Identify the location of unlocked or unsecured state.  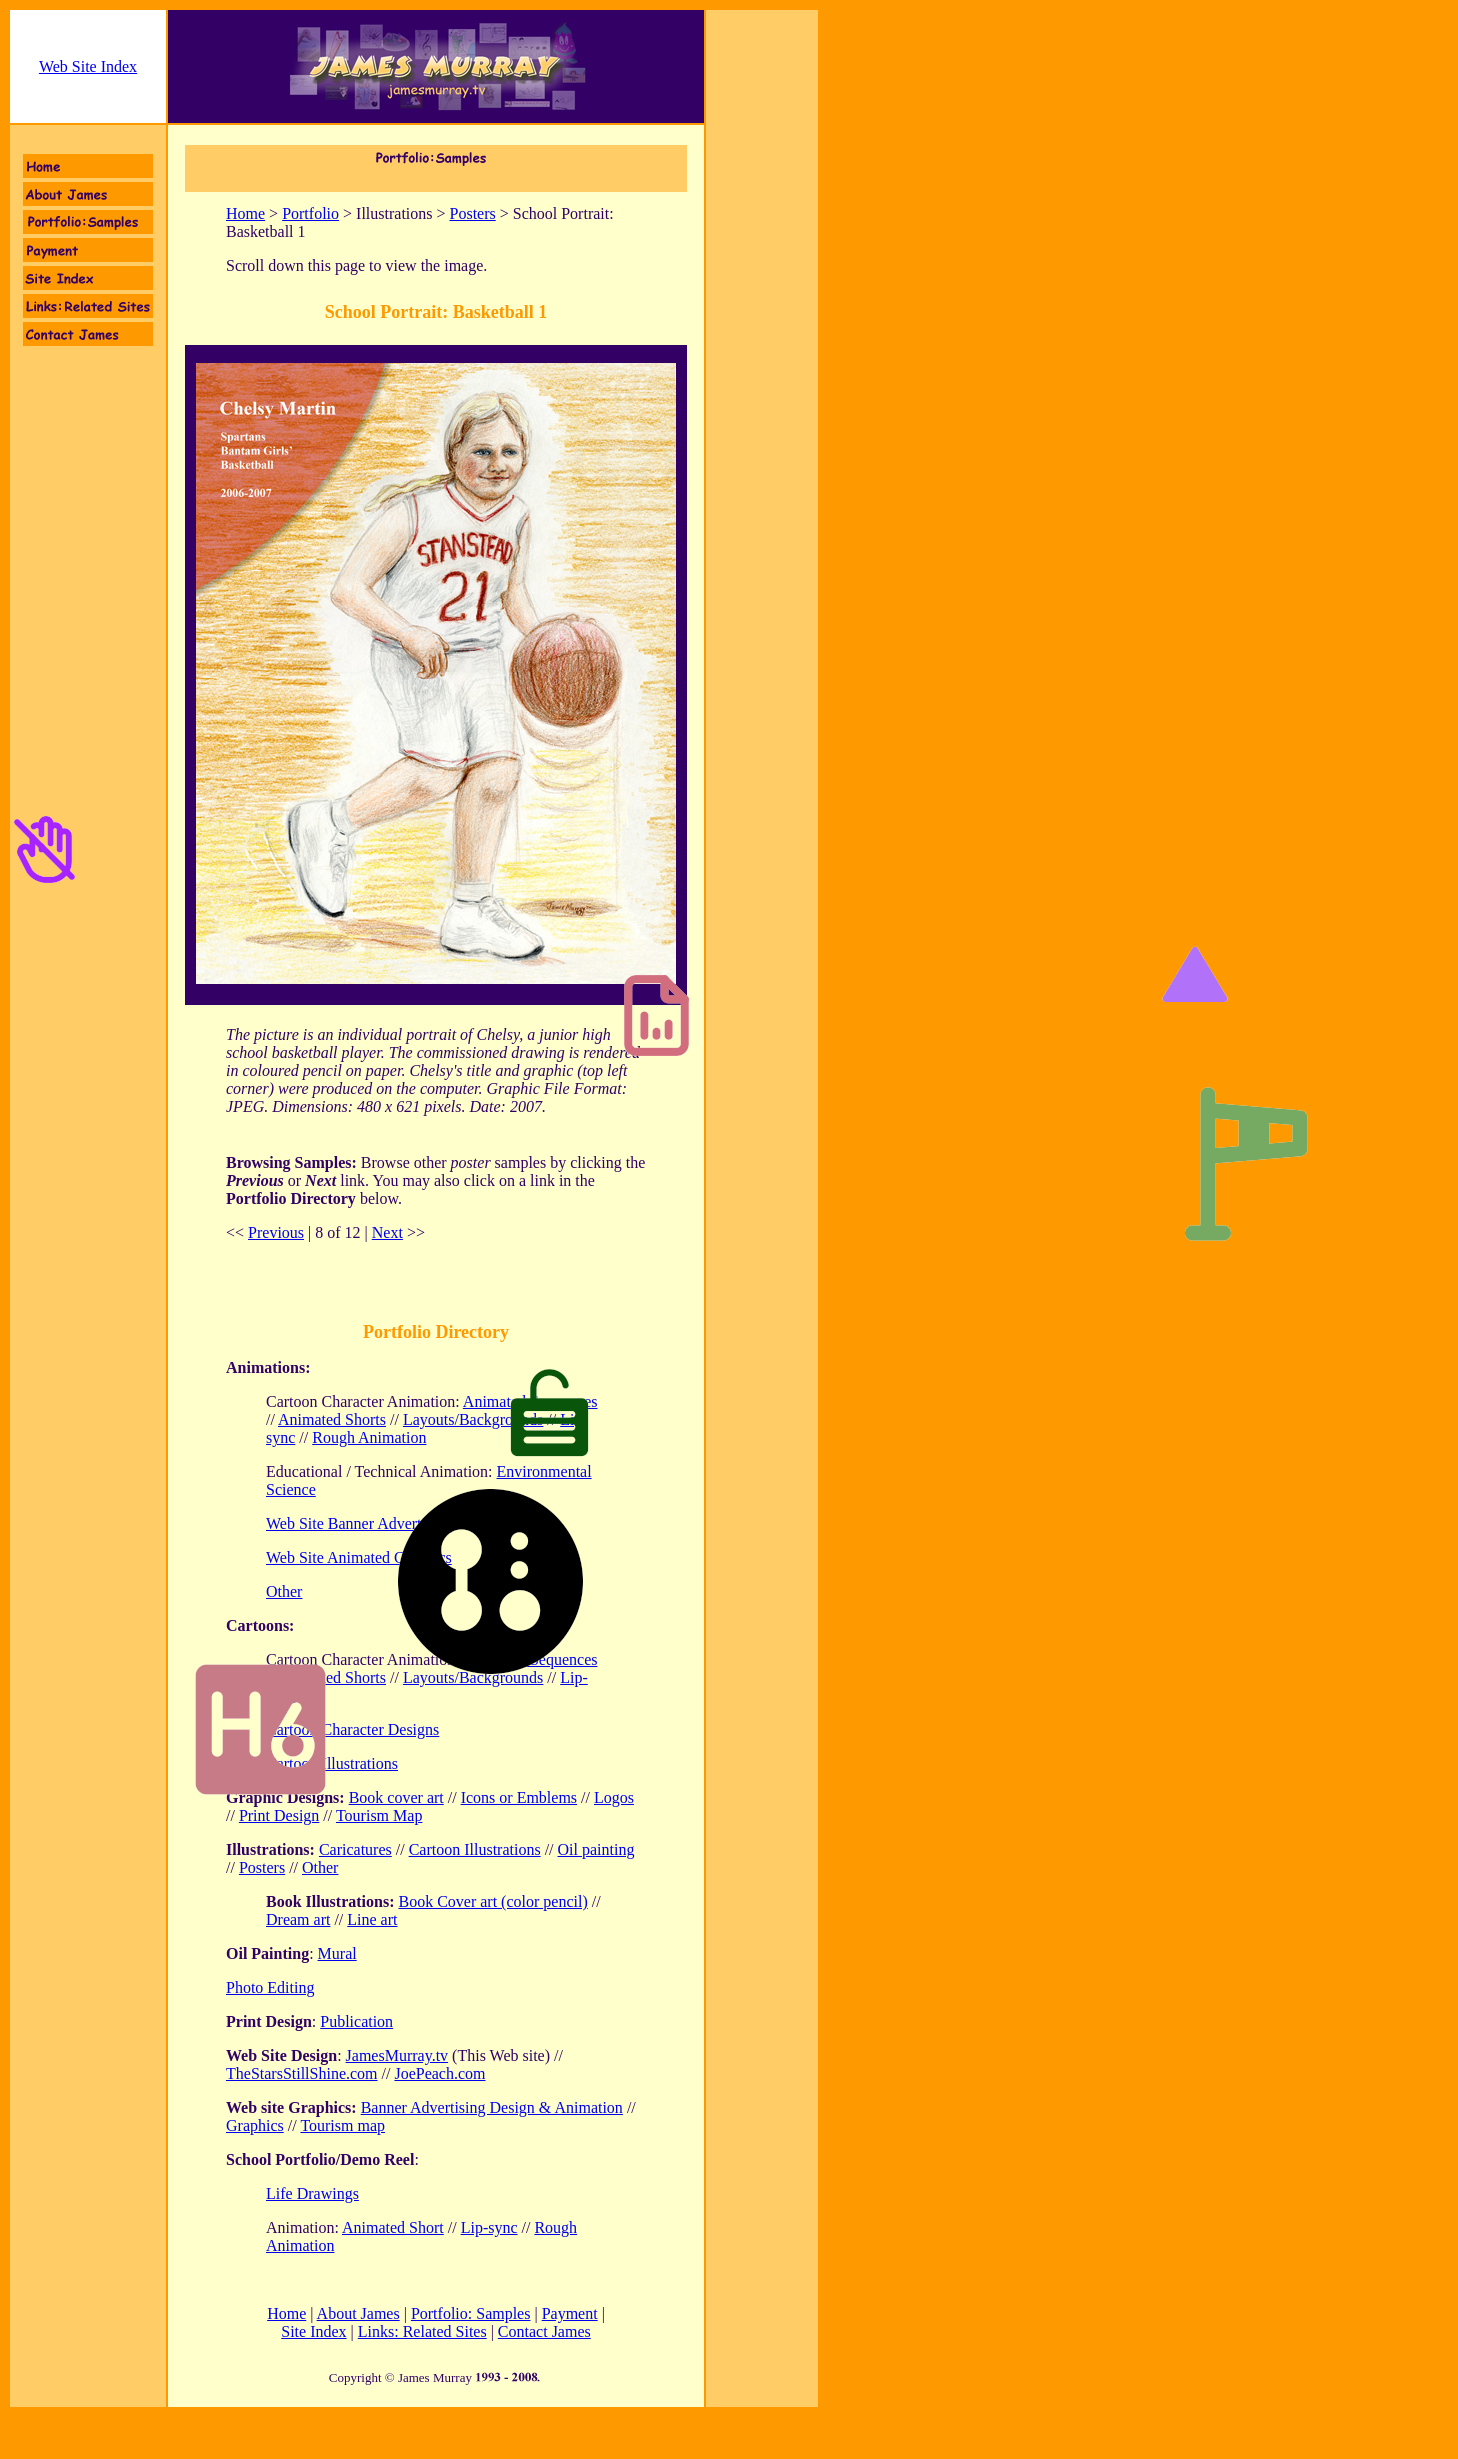
(549, 1417).